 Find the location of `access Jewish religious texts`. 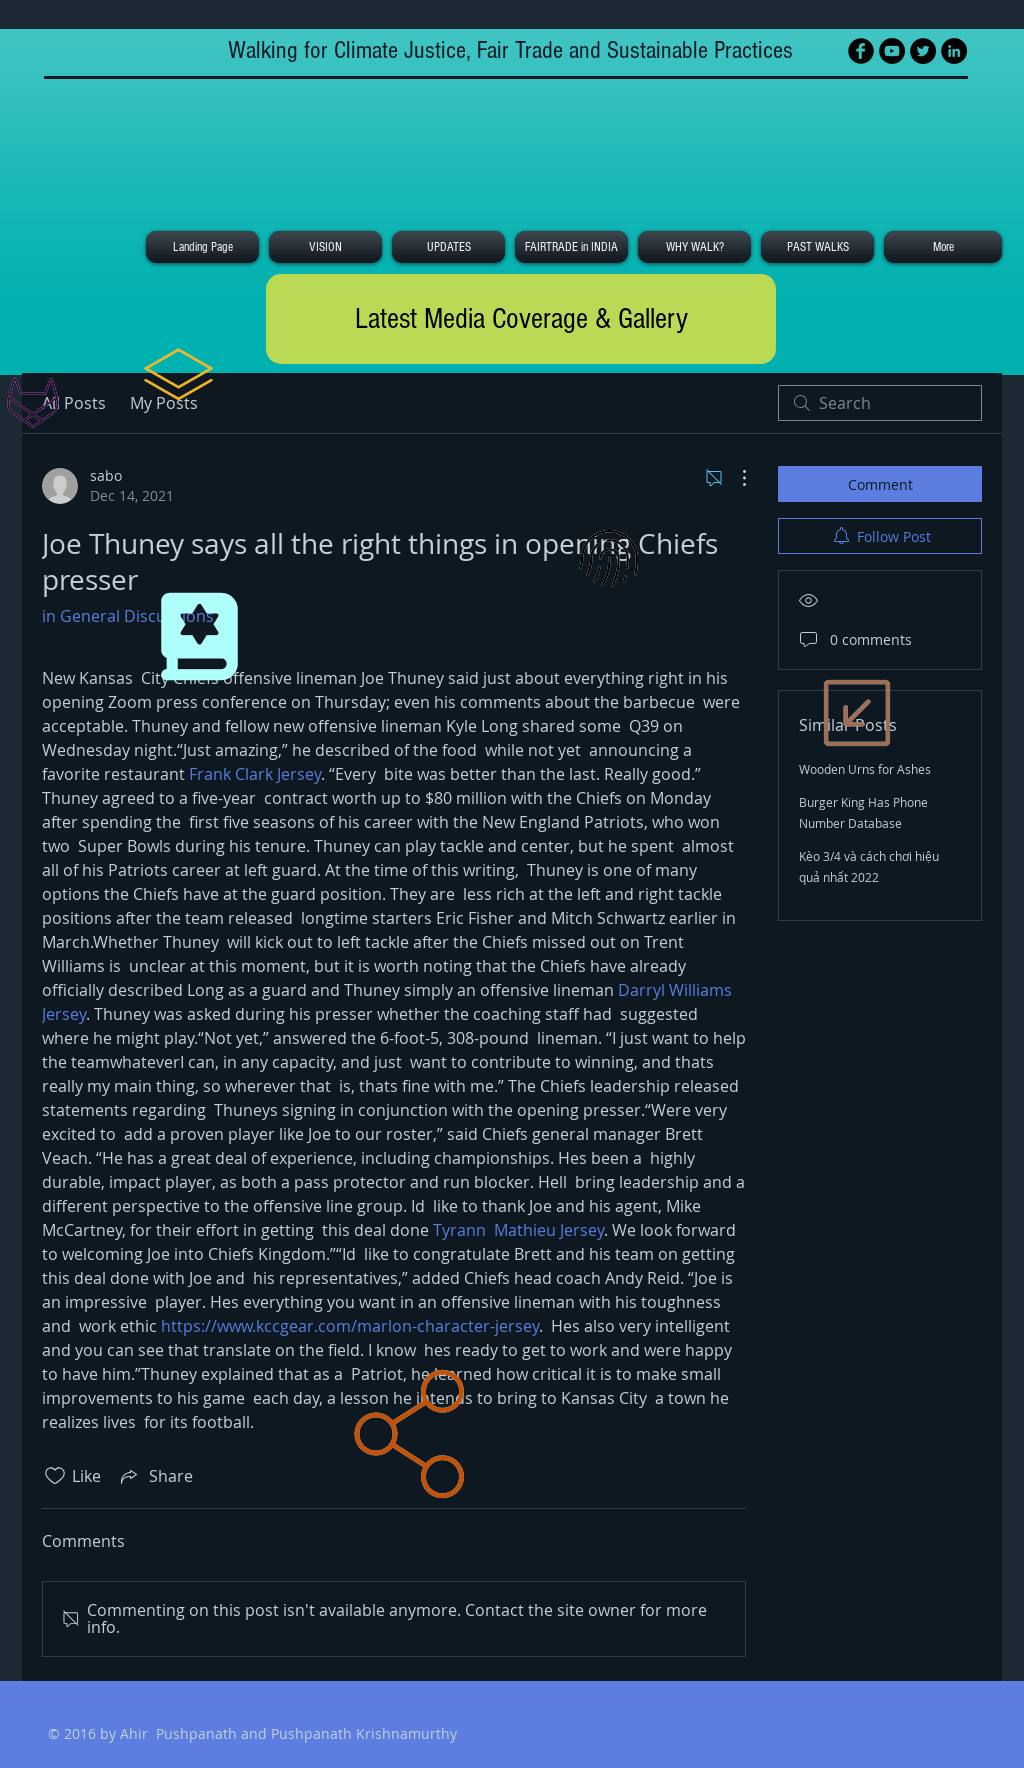

access Jewish religious texts is located at coordinates (199, 636).